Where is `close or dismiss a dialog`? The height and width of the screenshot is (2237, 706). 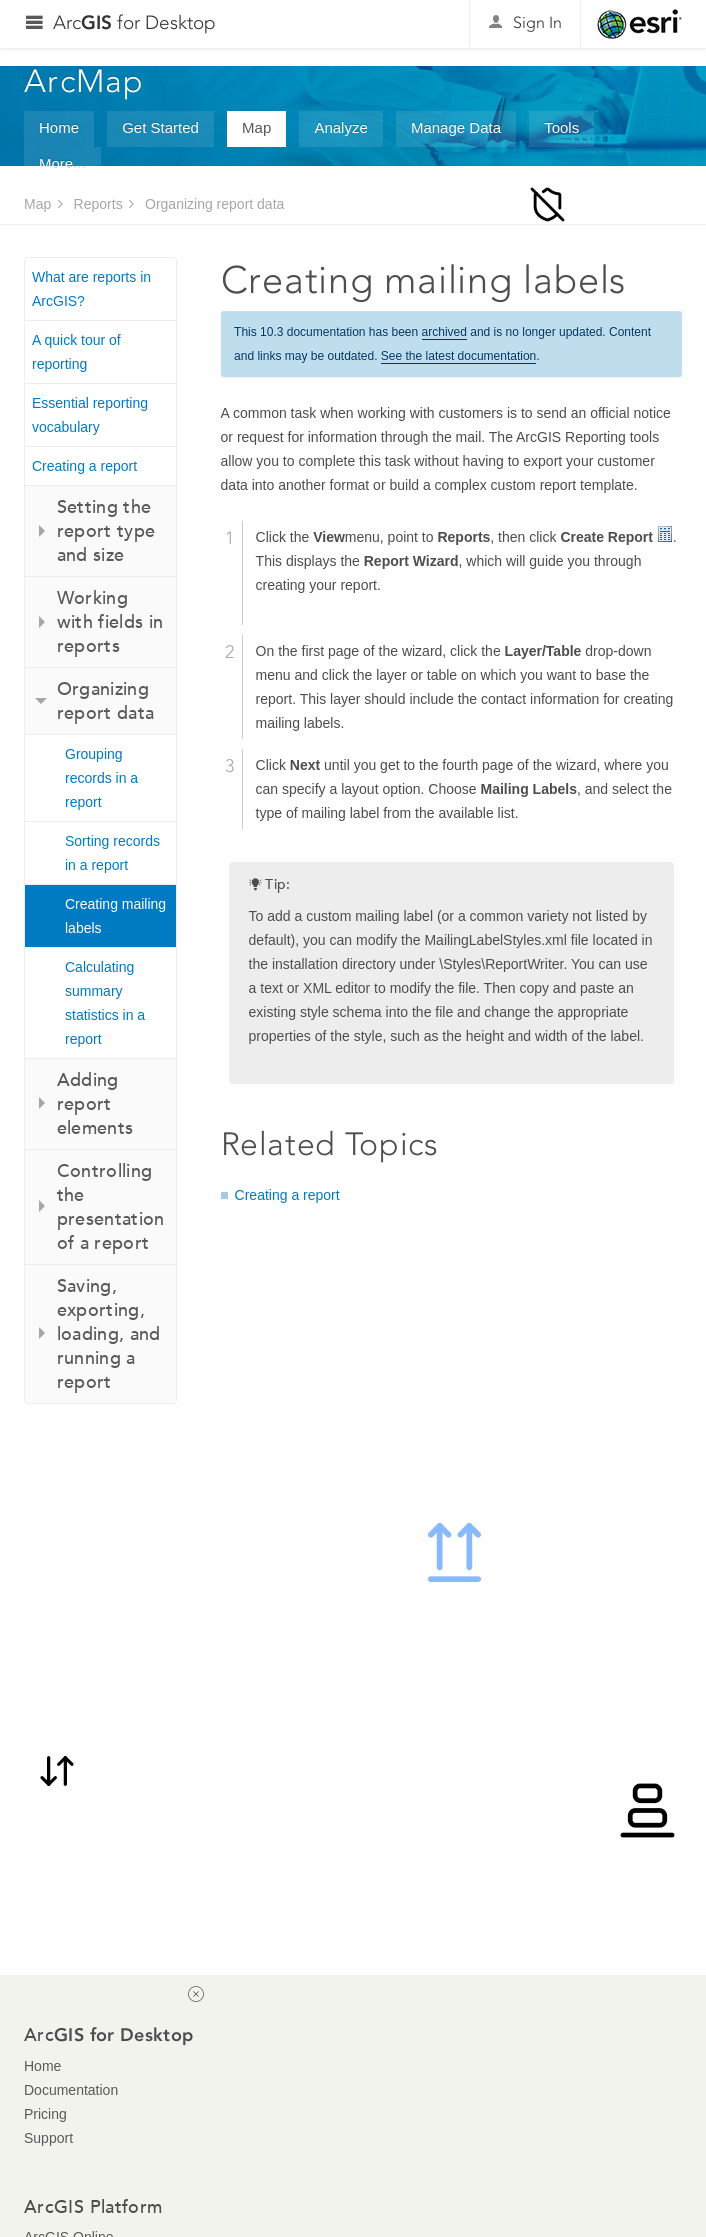 close or dismiss a dialog is located at coordinates (196, 1994).